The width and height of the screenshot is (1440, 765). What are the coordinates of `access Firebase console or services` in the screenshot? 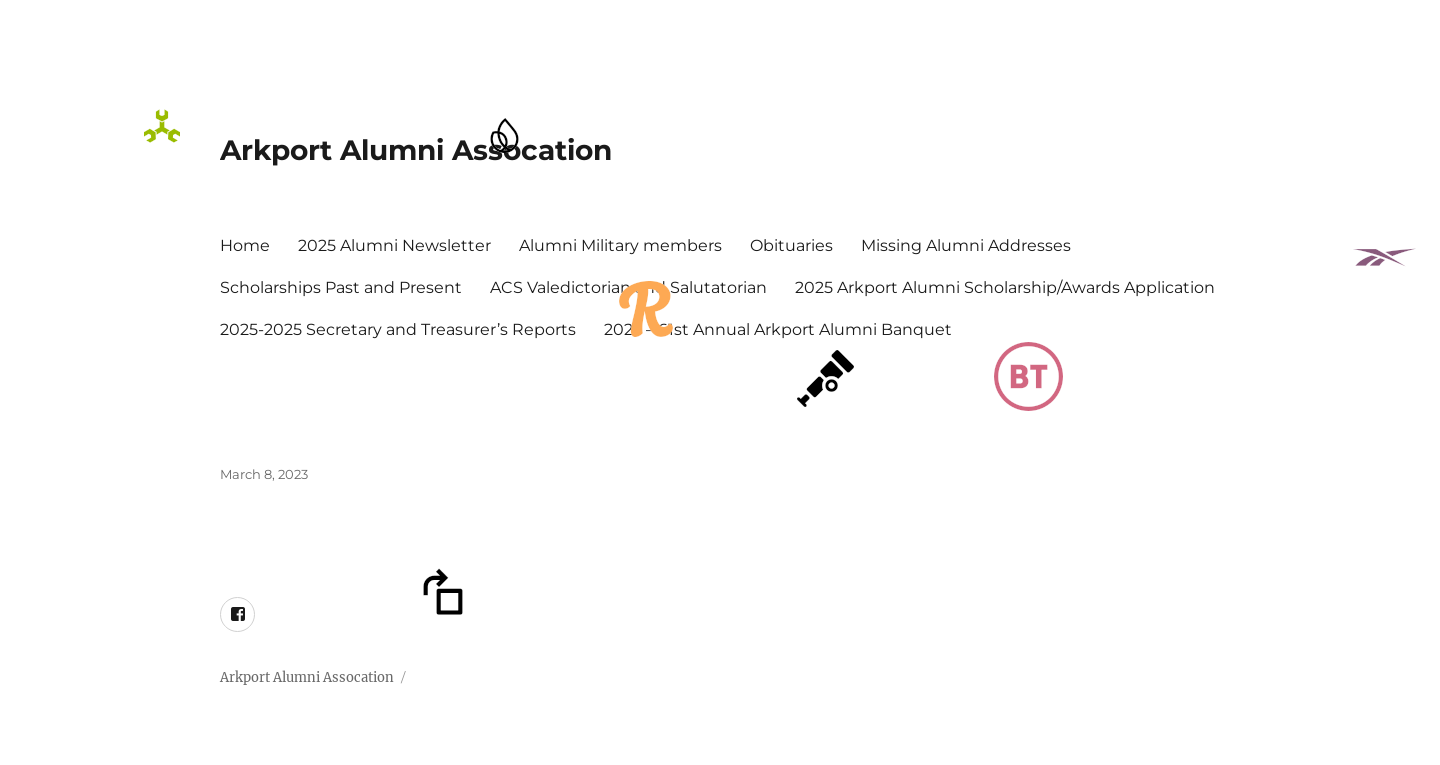 It's located at (504, 135).